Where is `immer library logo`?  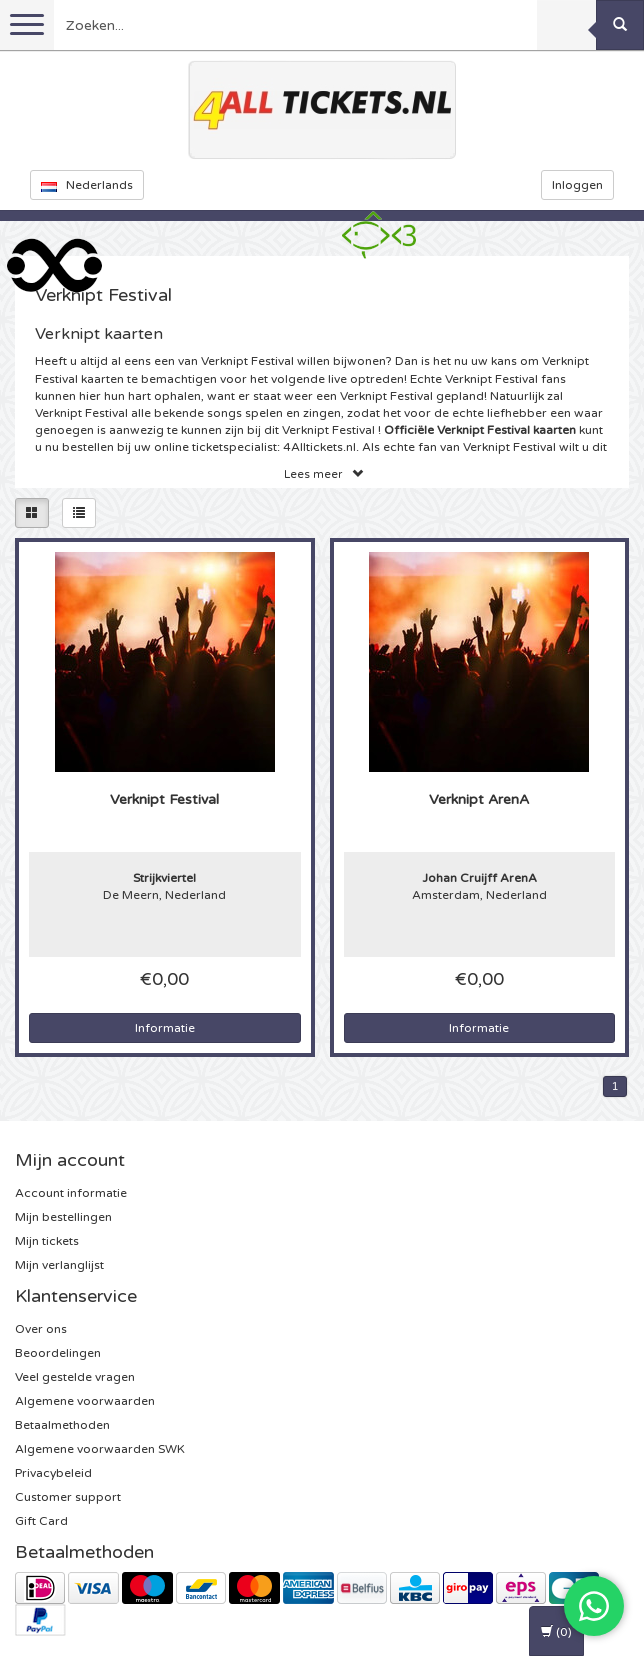
immer library logo is located at coordinates (54, 265).